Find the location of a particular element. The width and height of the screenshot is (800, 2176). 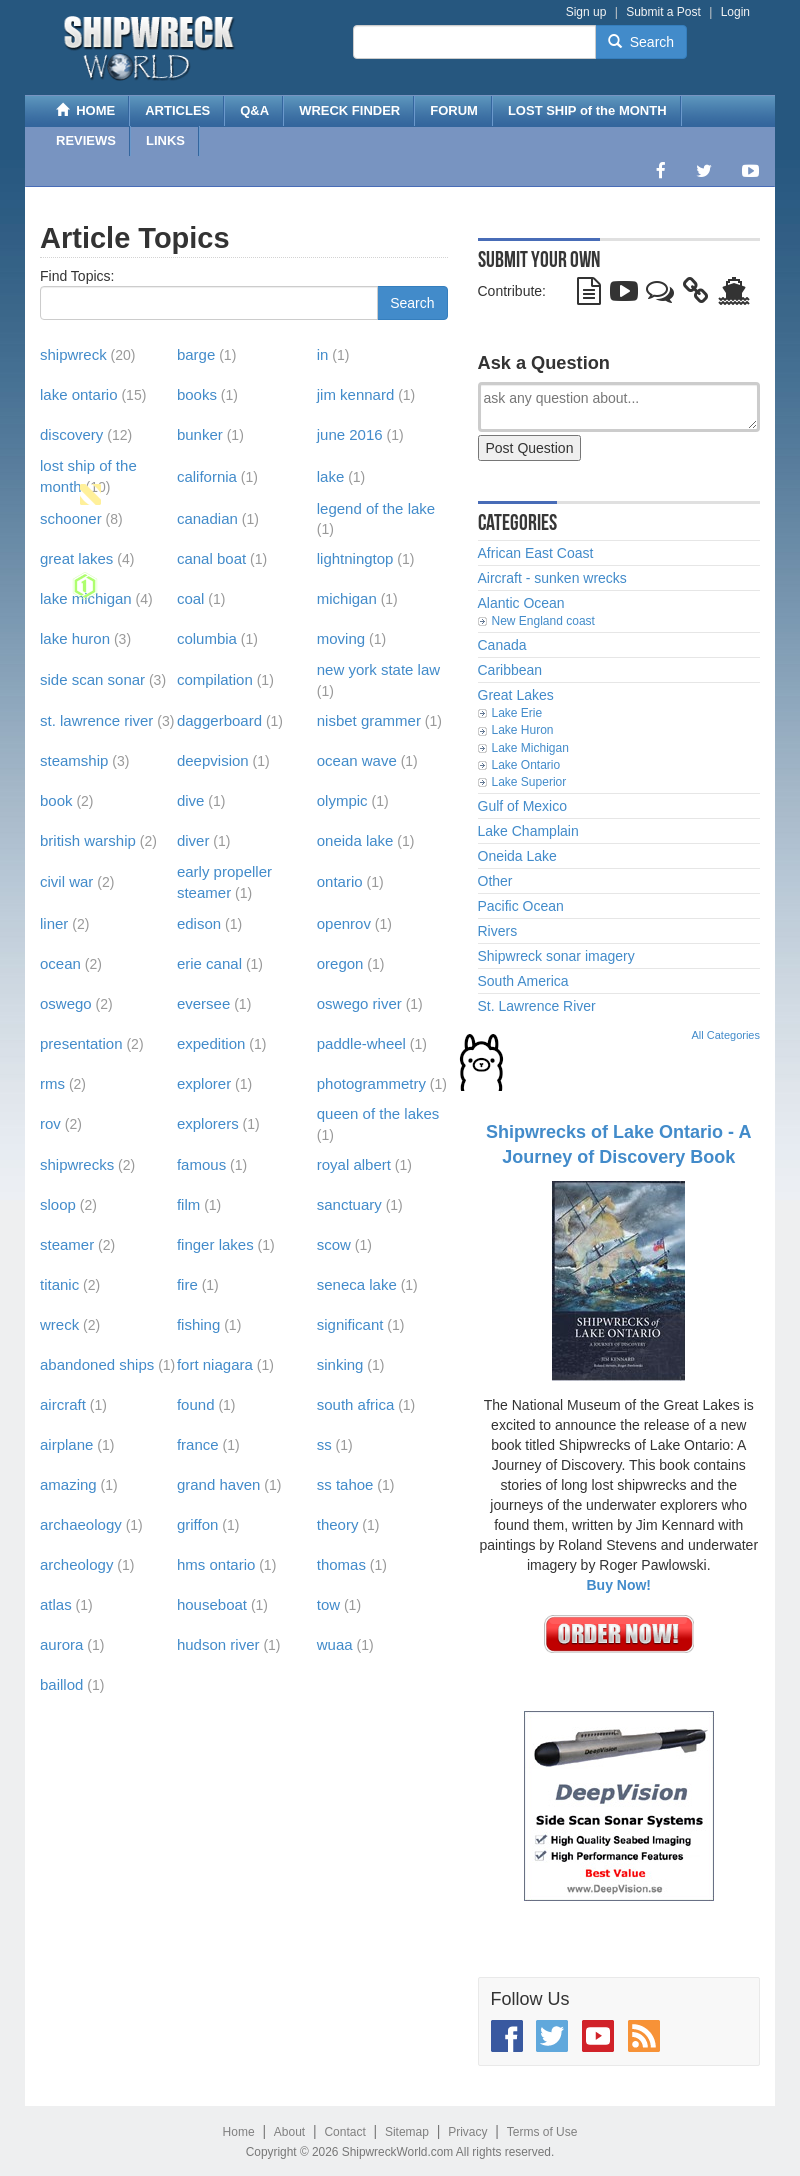

open Apple News app is located at coordinates (90, 494).